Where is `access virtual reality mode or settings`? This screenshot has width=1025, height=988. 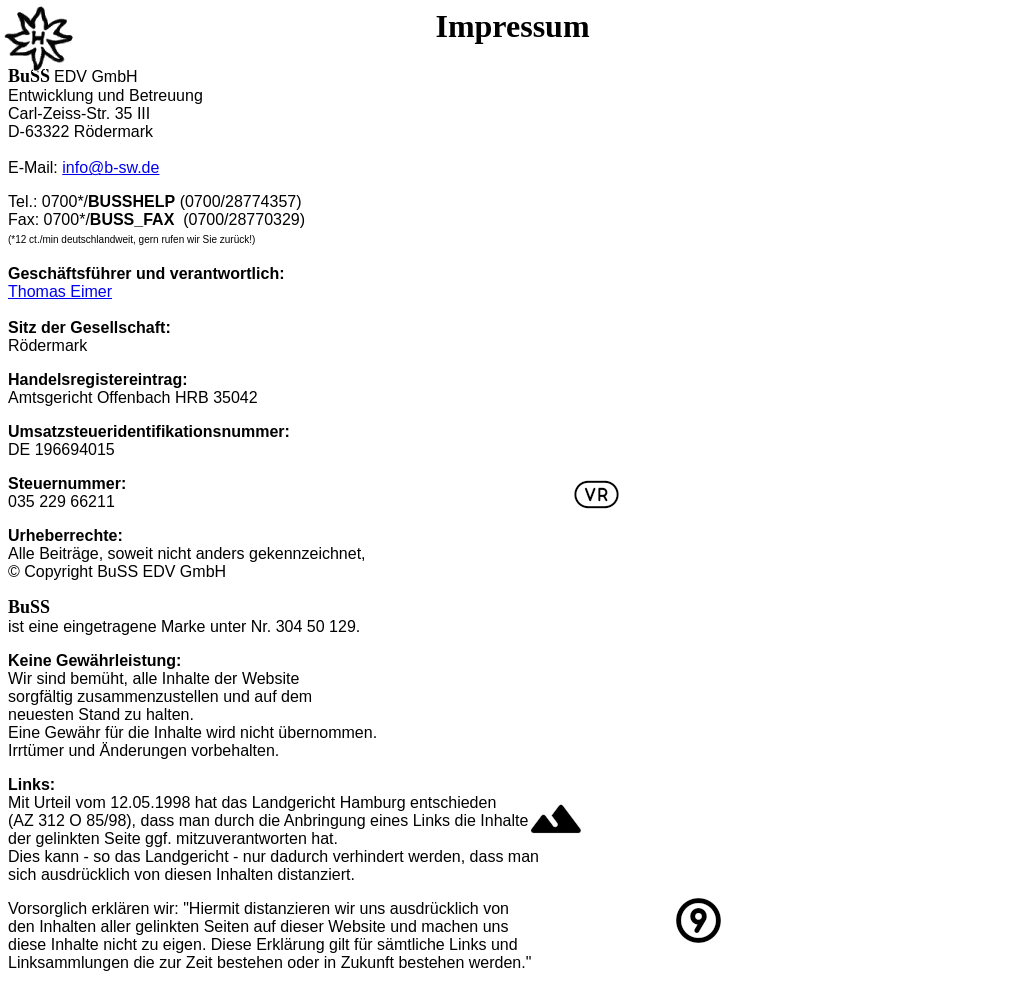
access virtual reality mode or settings is located at coordinates (596, 494).